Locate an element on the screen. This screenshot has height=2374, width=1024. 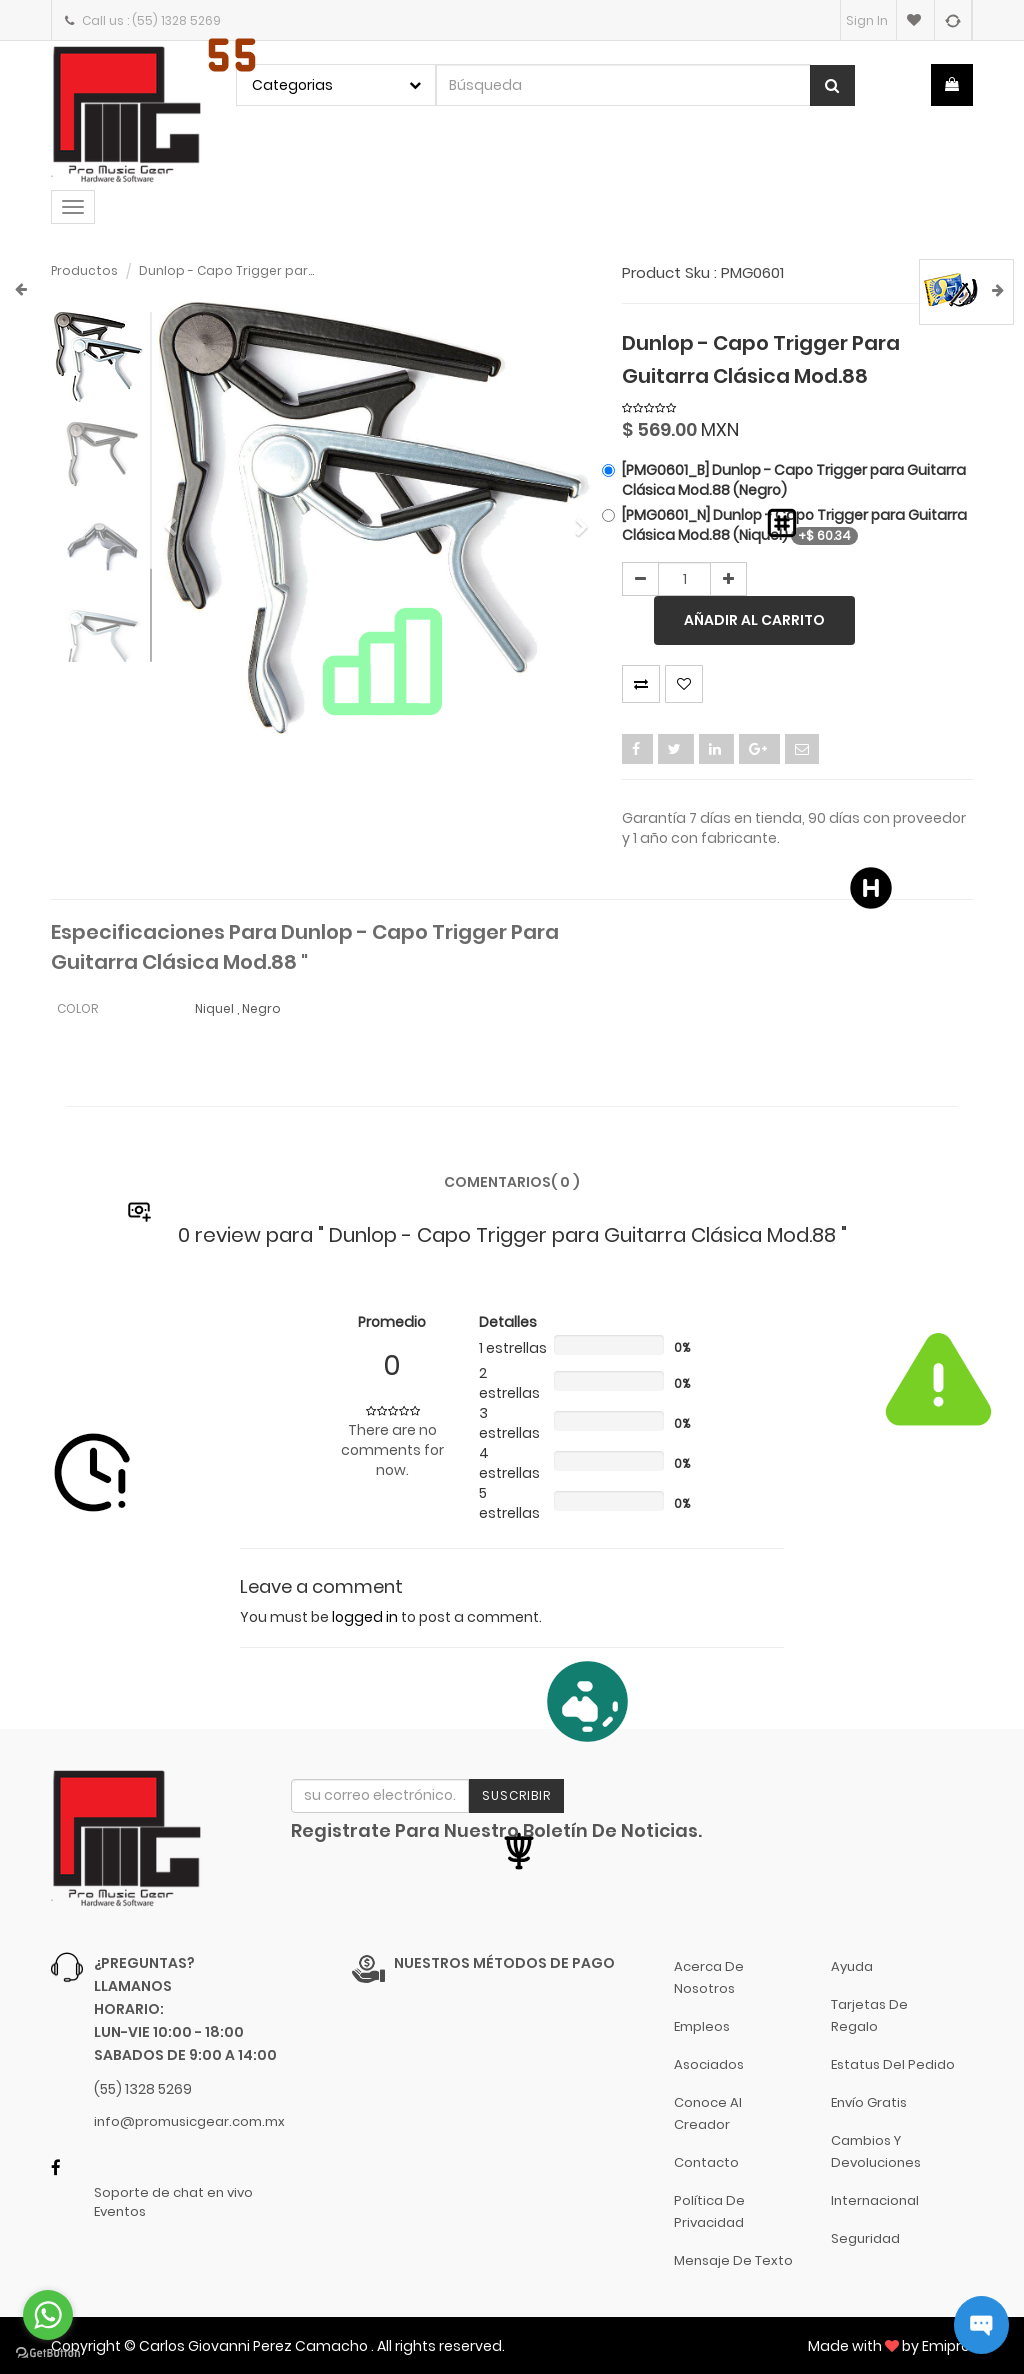
indicates item number 55 in a list or sequence is located at coordinates (232, 55).